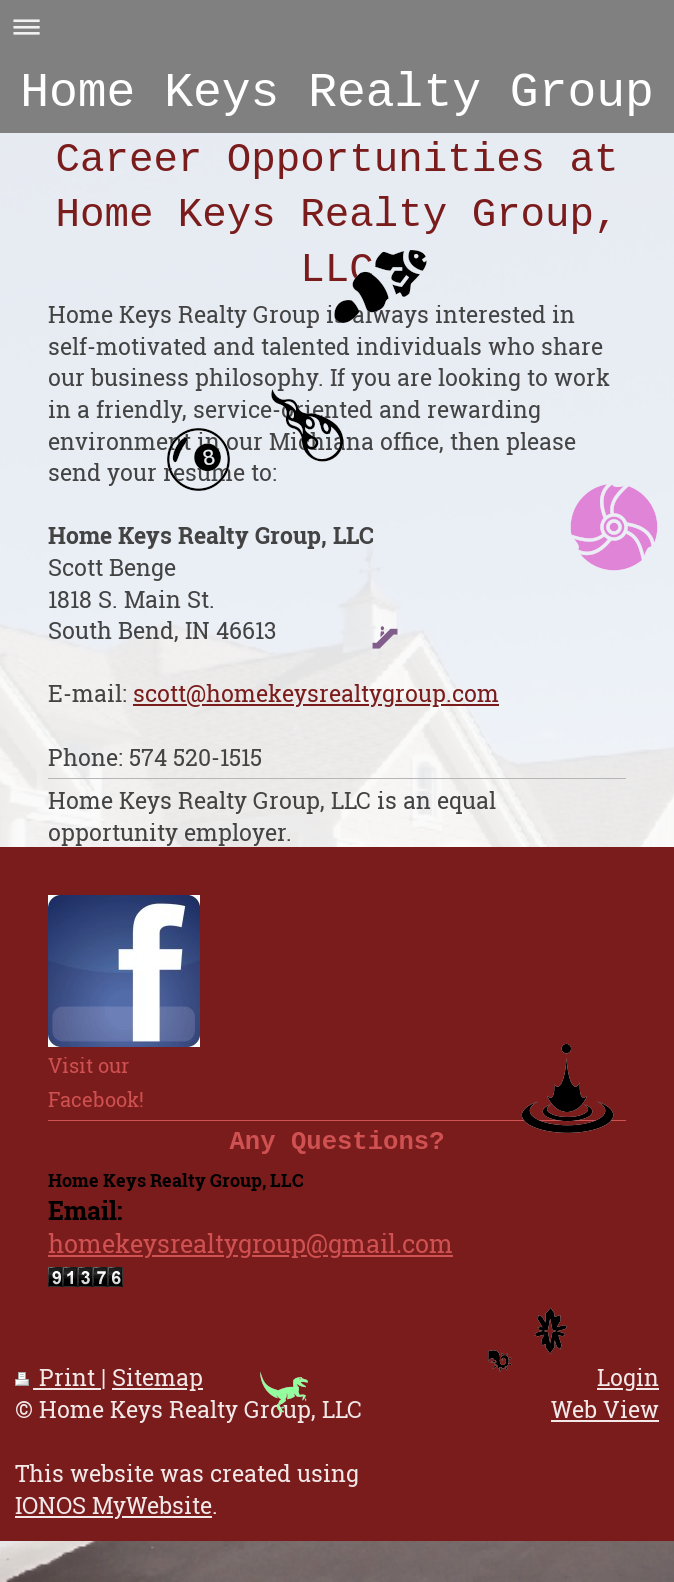 Image resolution: width=674 pixels, height=1582 pixels. What do you see at coordinates (614, 527) in the screenshot?
I see `activate morph ball transformation` at bounding box center [614, 527].